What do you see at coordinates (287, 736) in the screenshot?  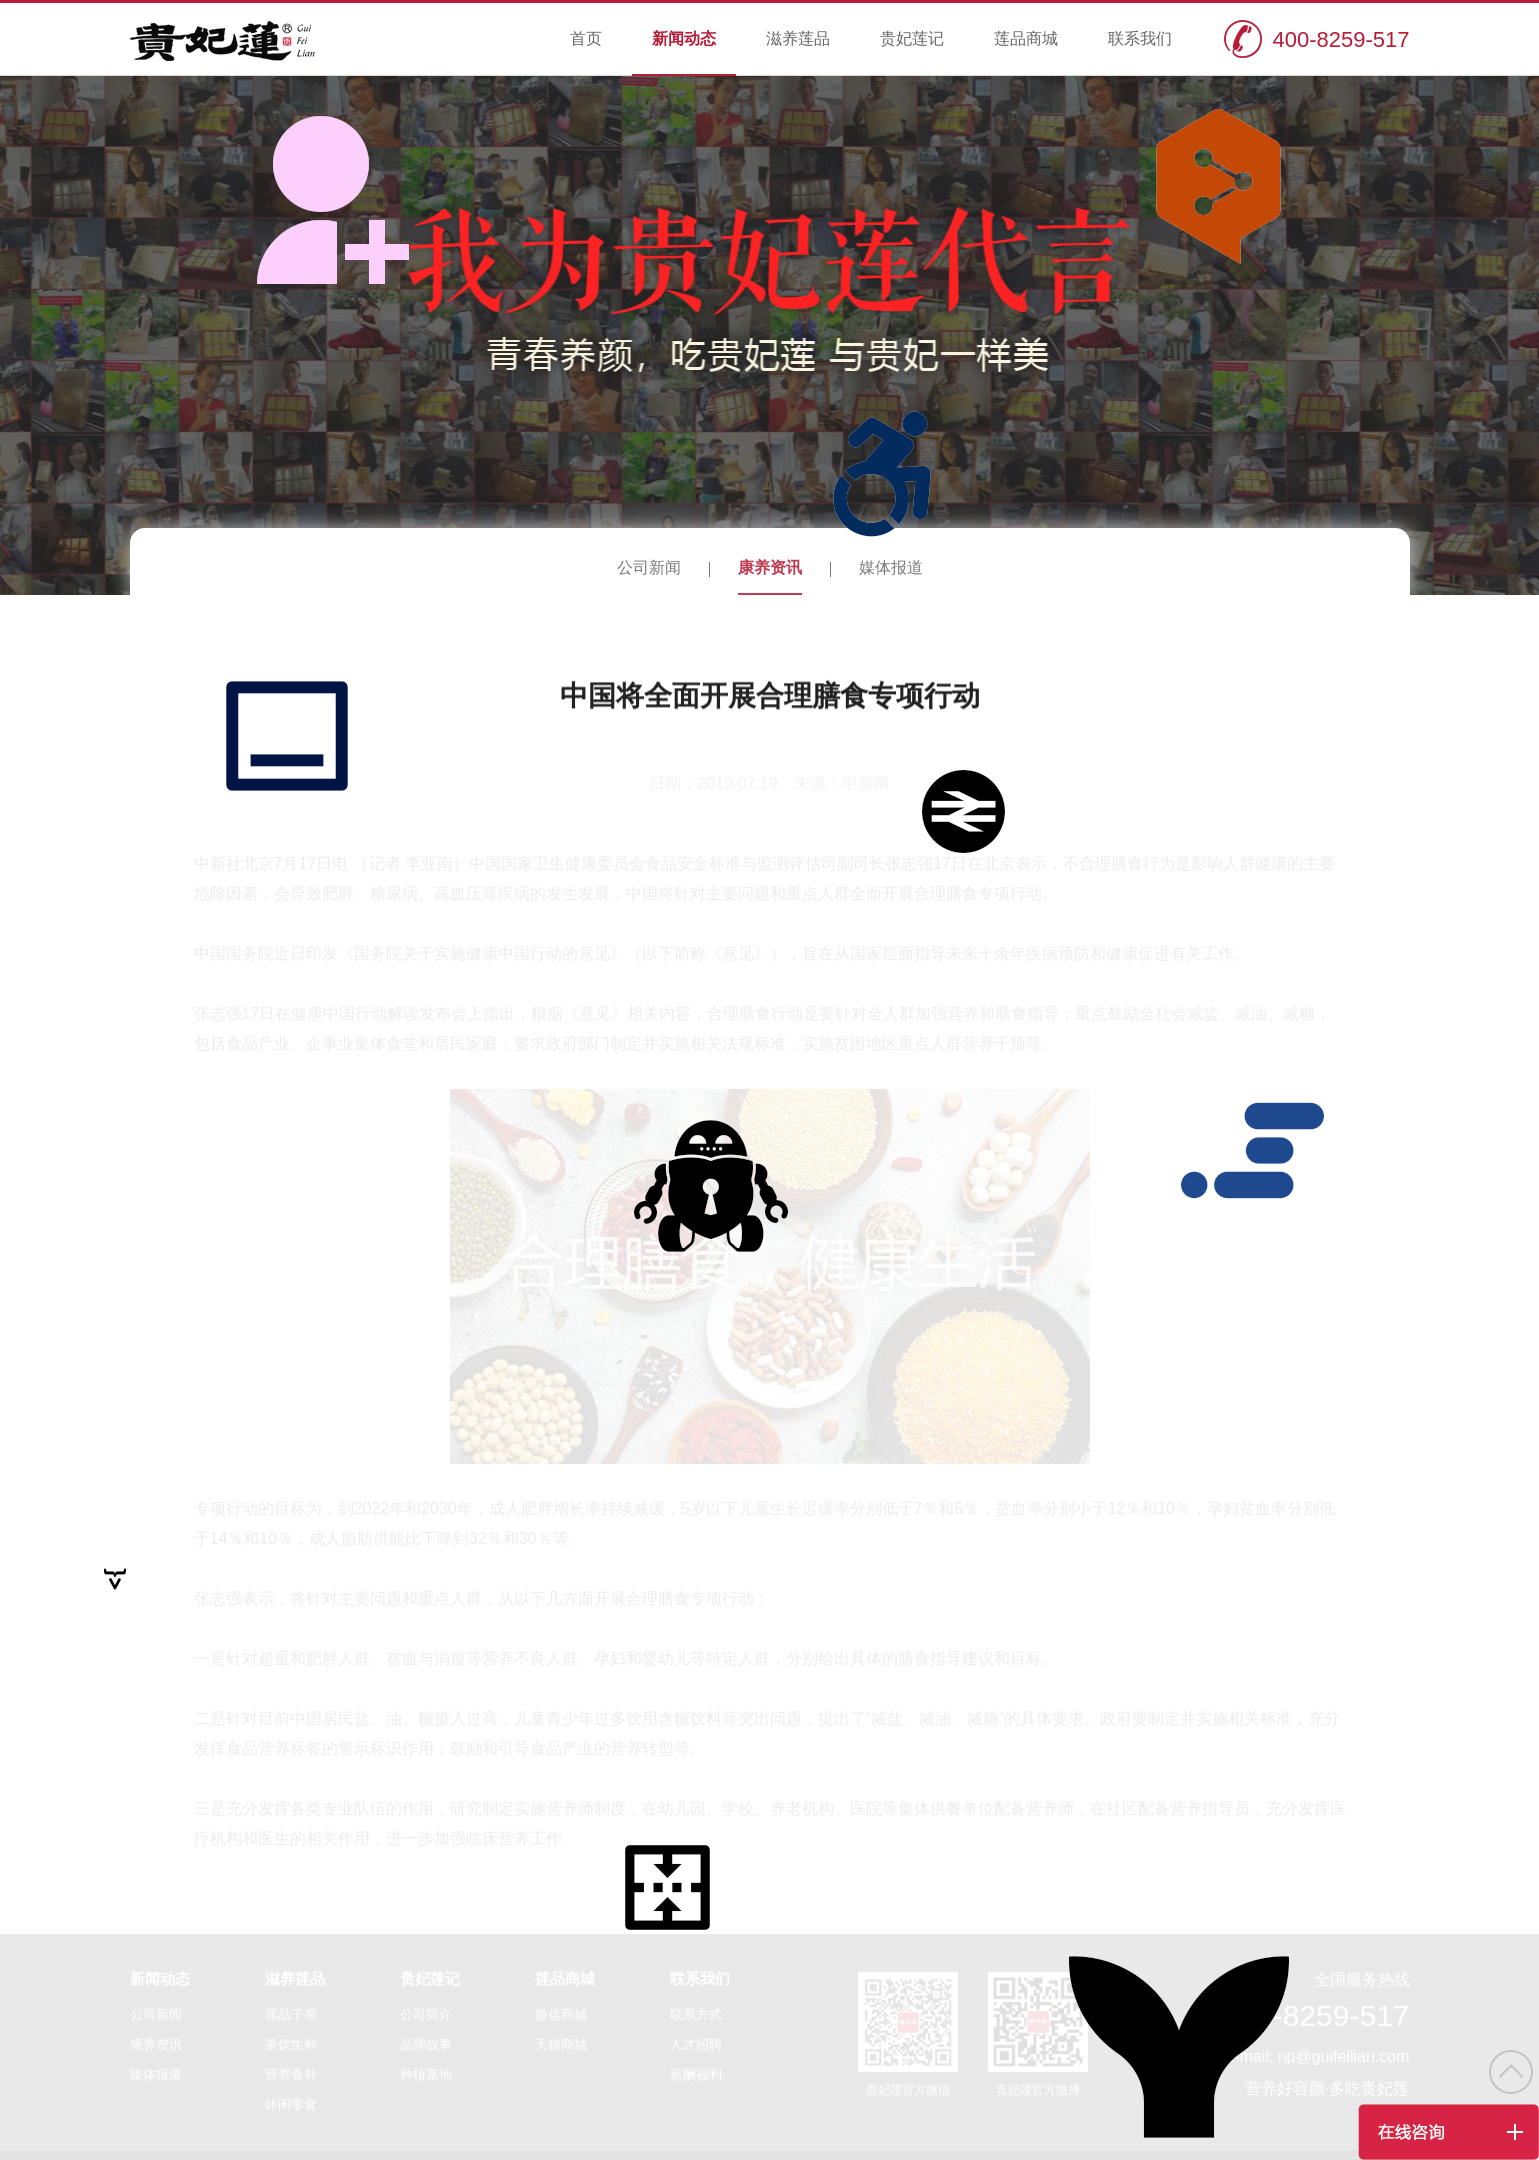 I see `switch to bottom panel layout` at bounding box center [287, 736].